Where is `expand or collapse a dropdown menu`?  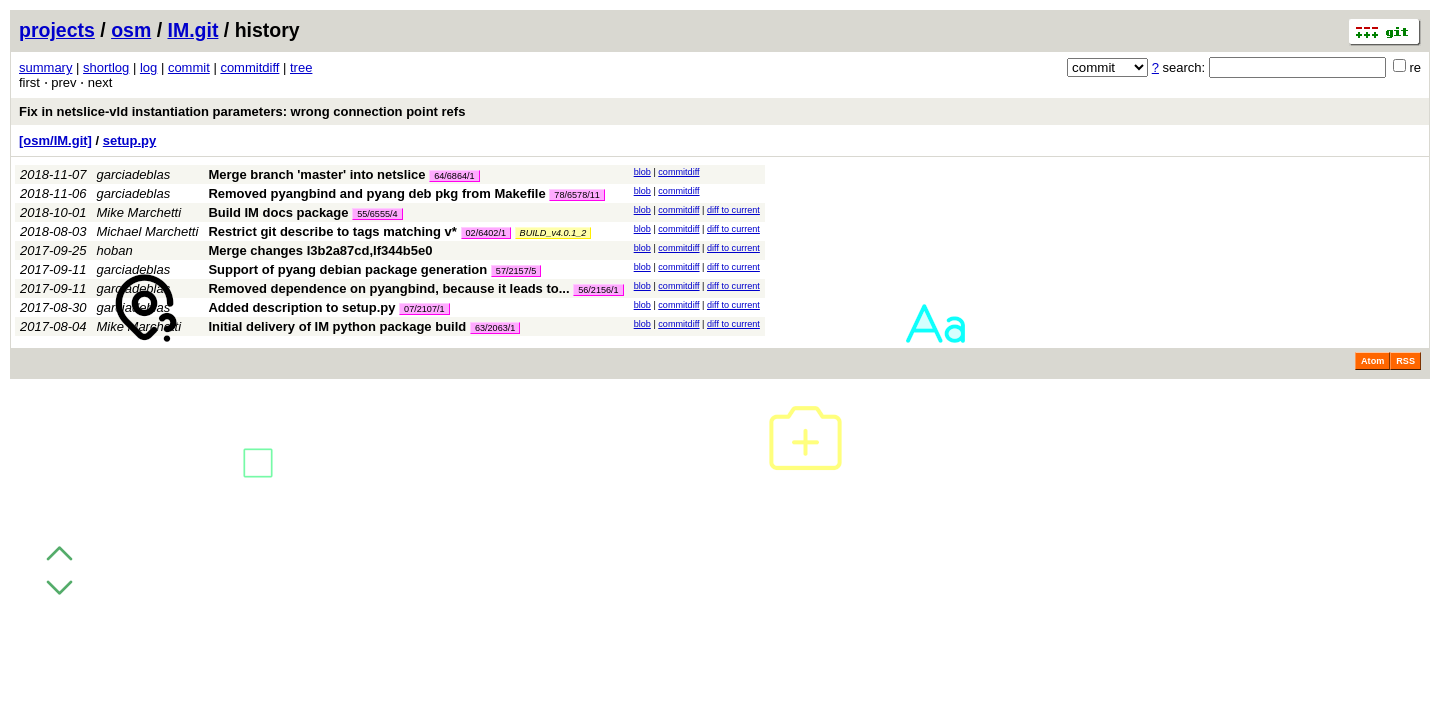 expand or collapse a dropdown menu is located at coordinates (59, 570).